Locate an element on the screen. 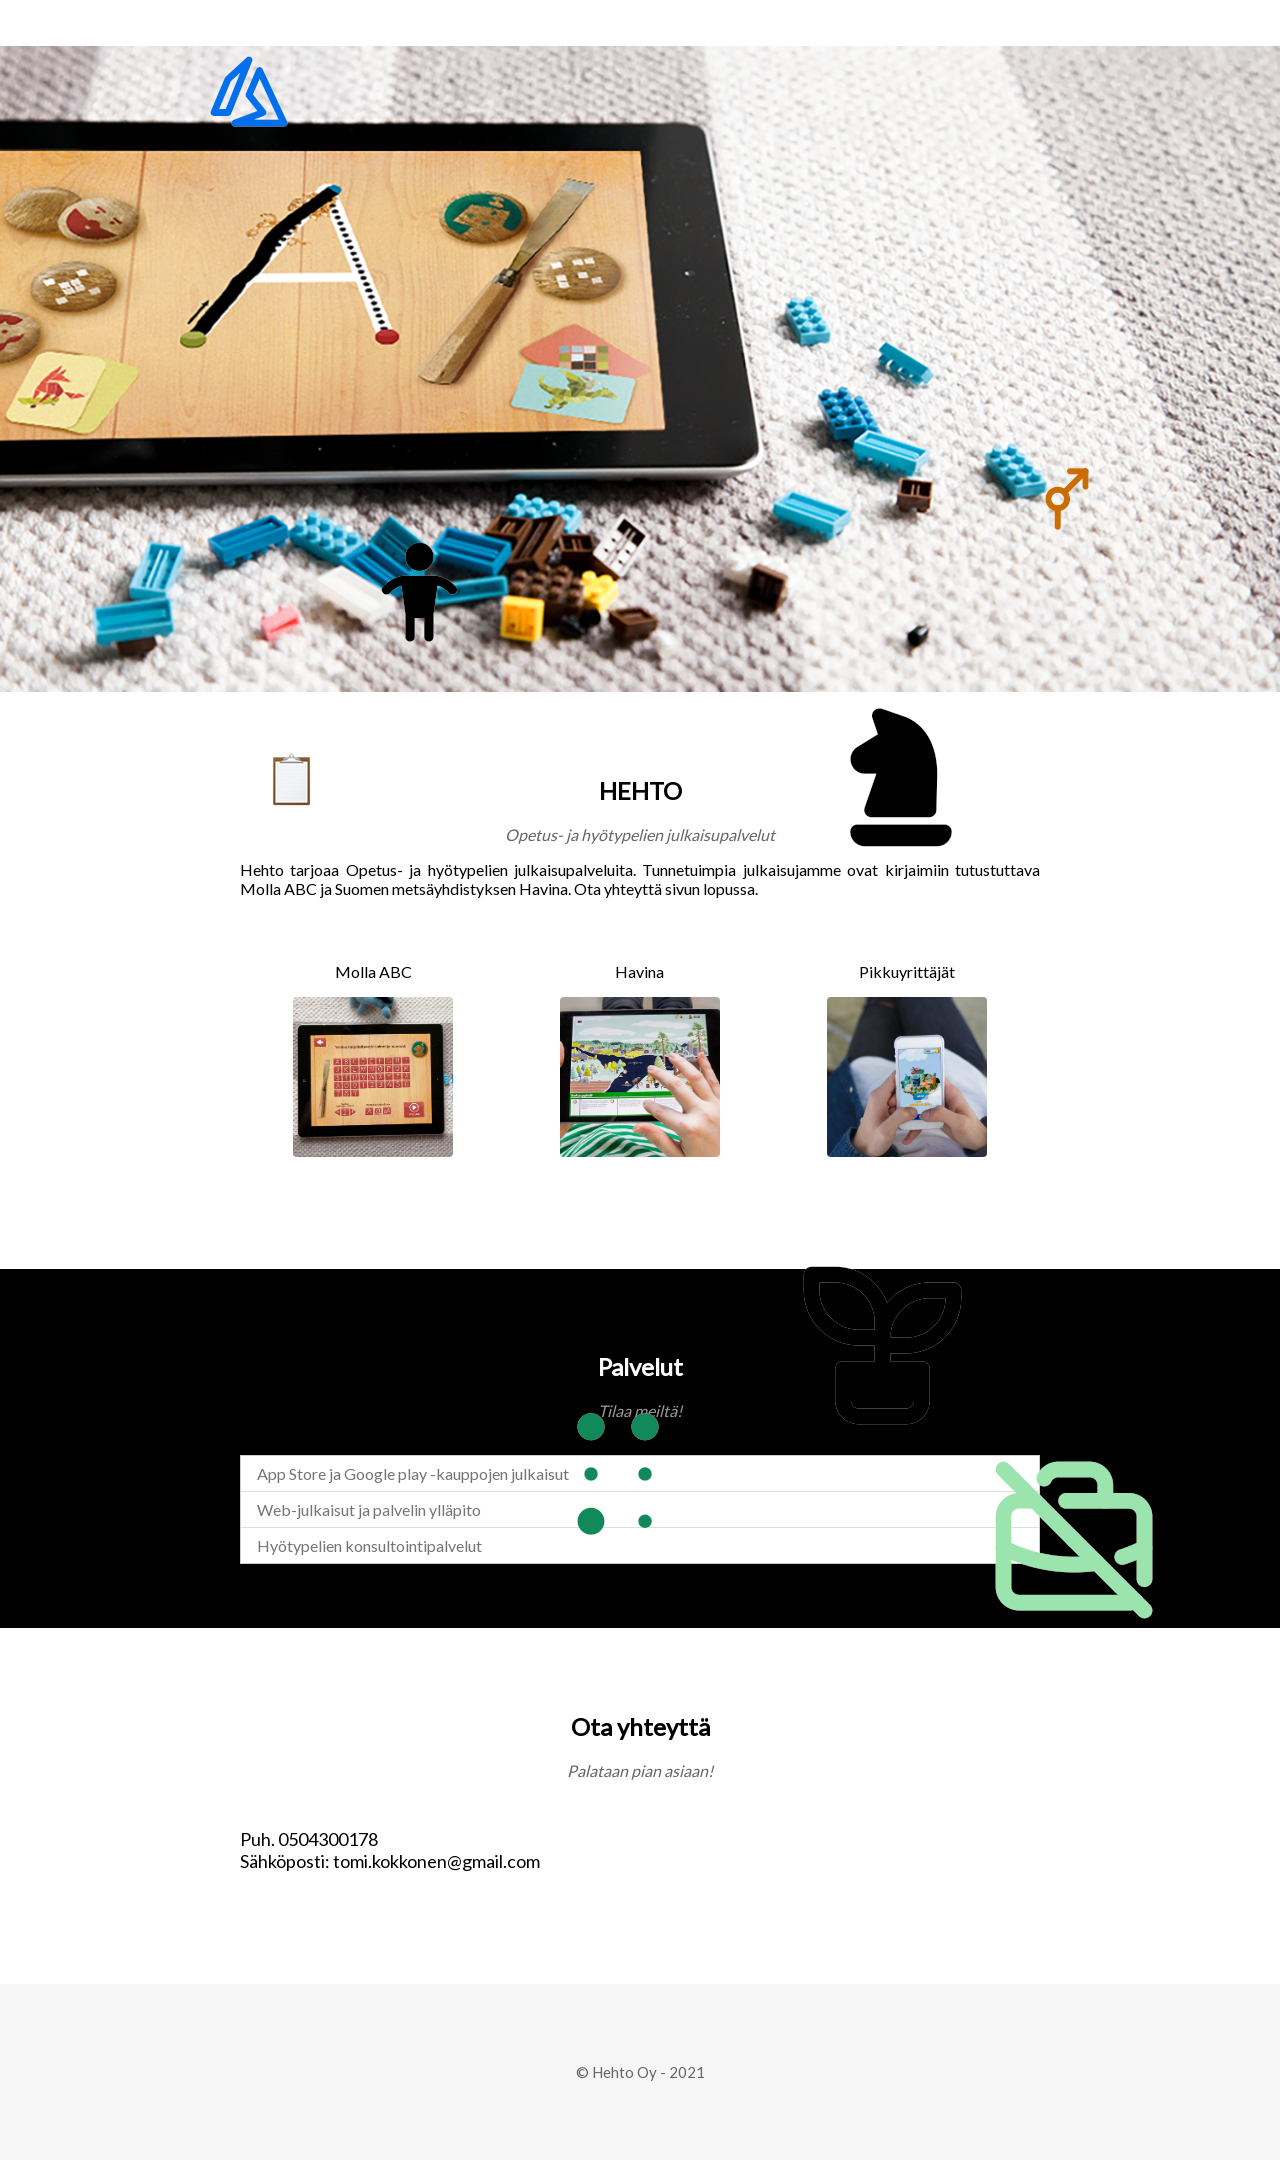  view plant care or gardening features is located at coordinates (882, 1345).